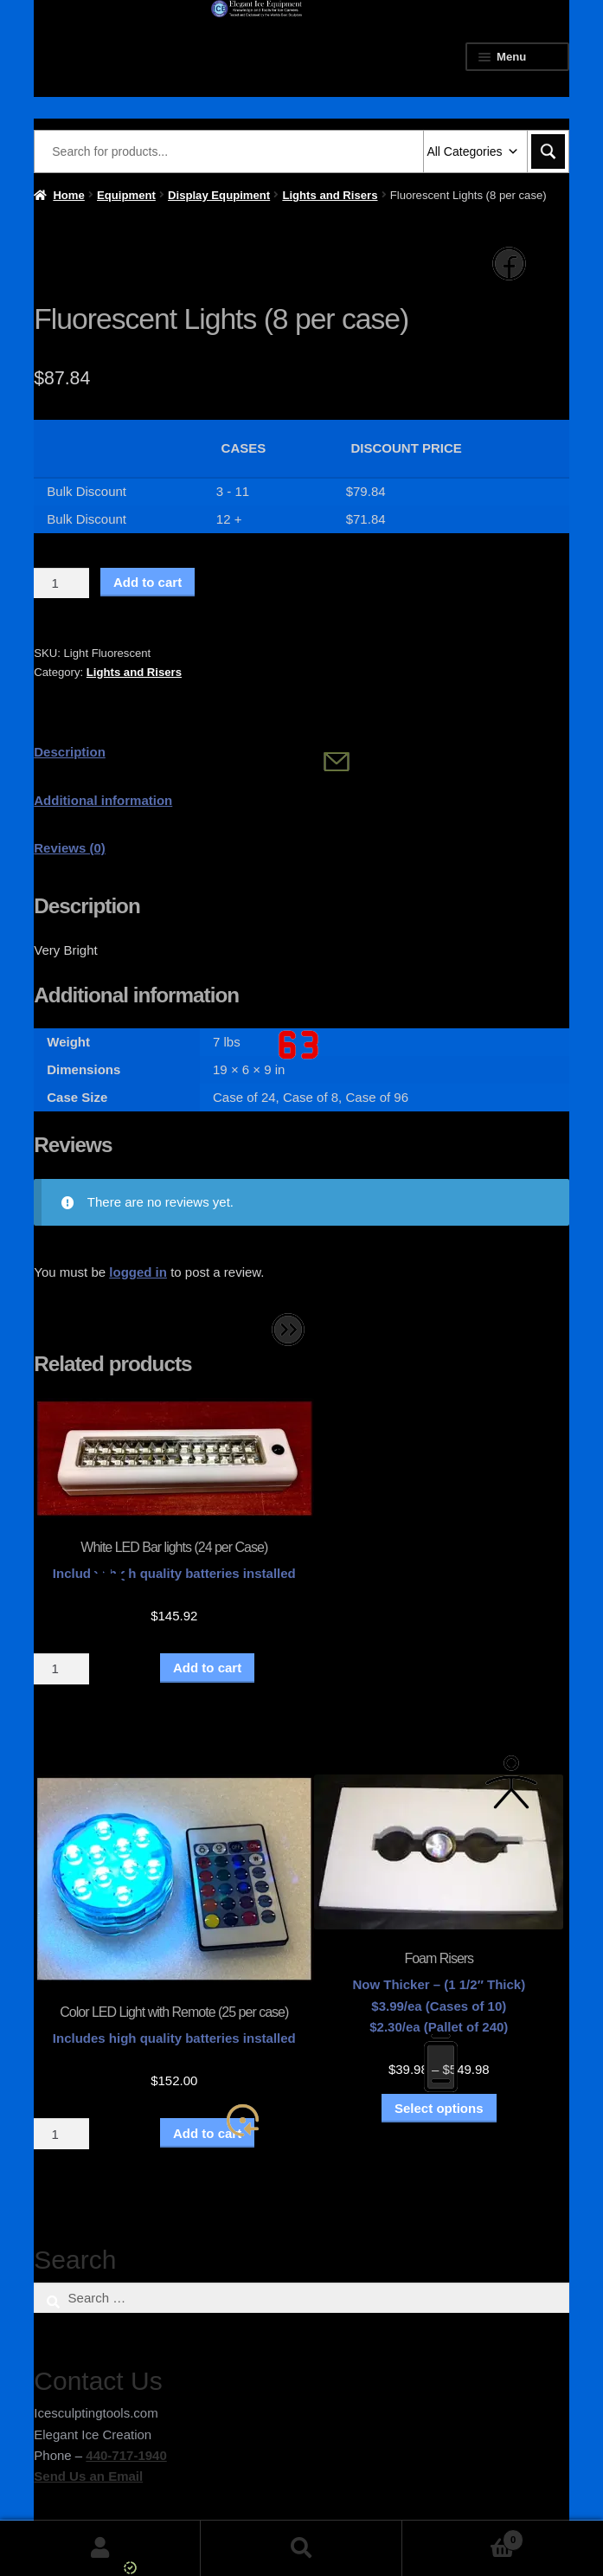 The height and width of the screenshot is (2576, 603). I want to click on view user profile, so click(511, 1783).